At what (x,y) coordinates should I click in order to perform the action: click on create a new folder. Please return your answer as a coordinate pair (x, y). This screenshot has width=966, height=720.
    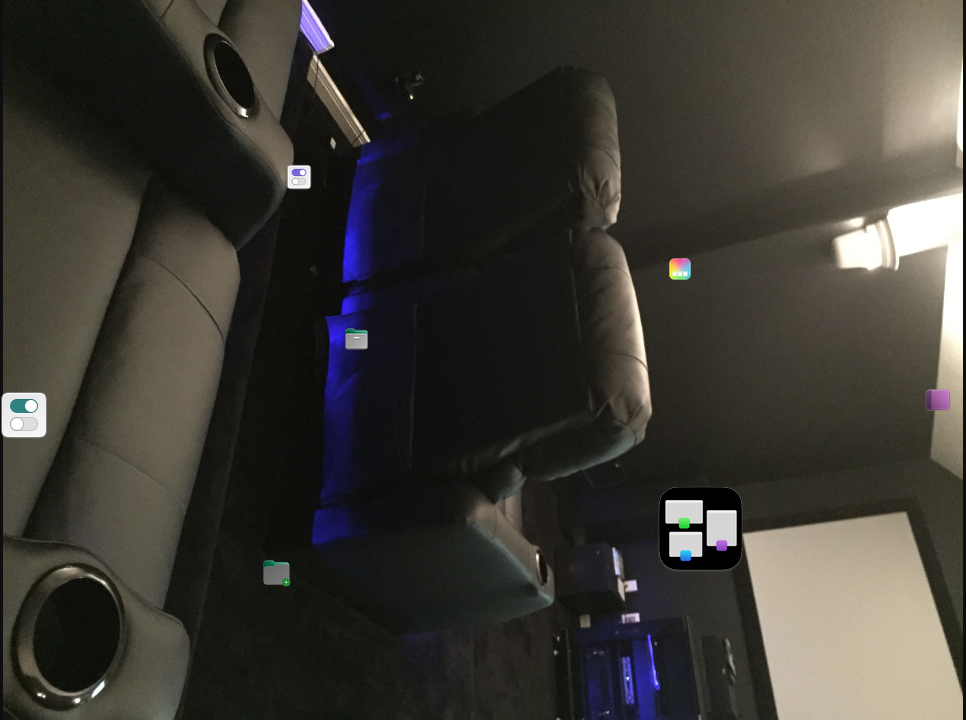
    Looking at the image, I should click on (276, 572).